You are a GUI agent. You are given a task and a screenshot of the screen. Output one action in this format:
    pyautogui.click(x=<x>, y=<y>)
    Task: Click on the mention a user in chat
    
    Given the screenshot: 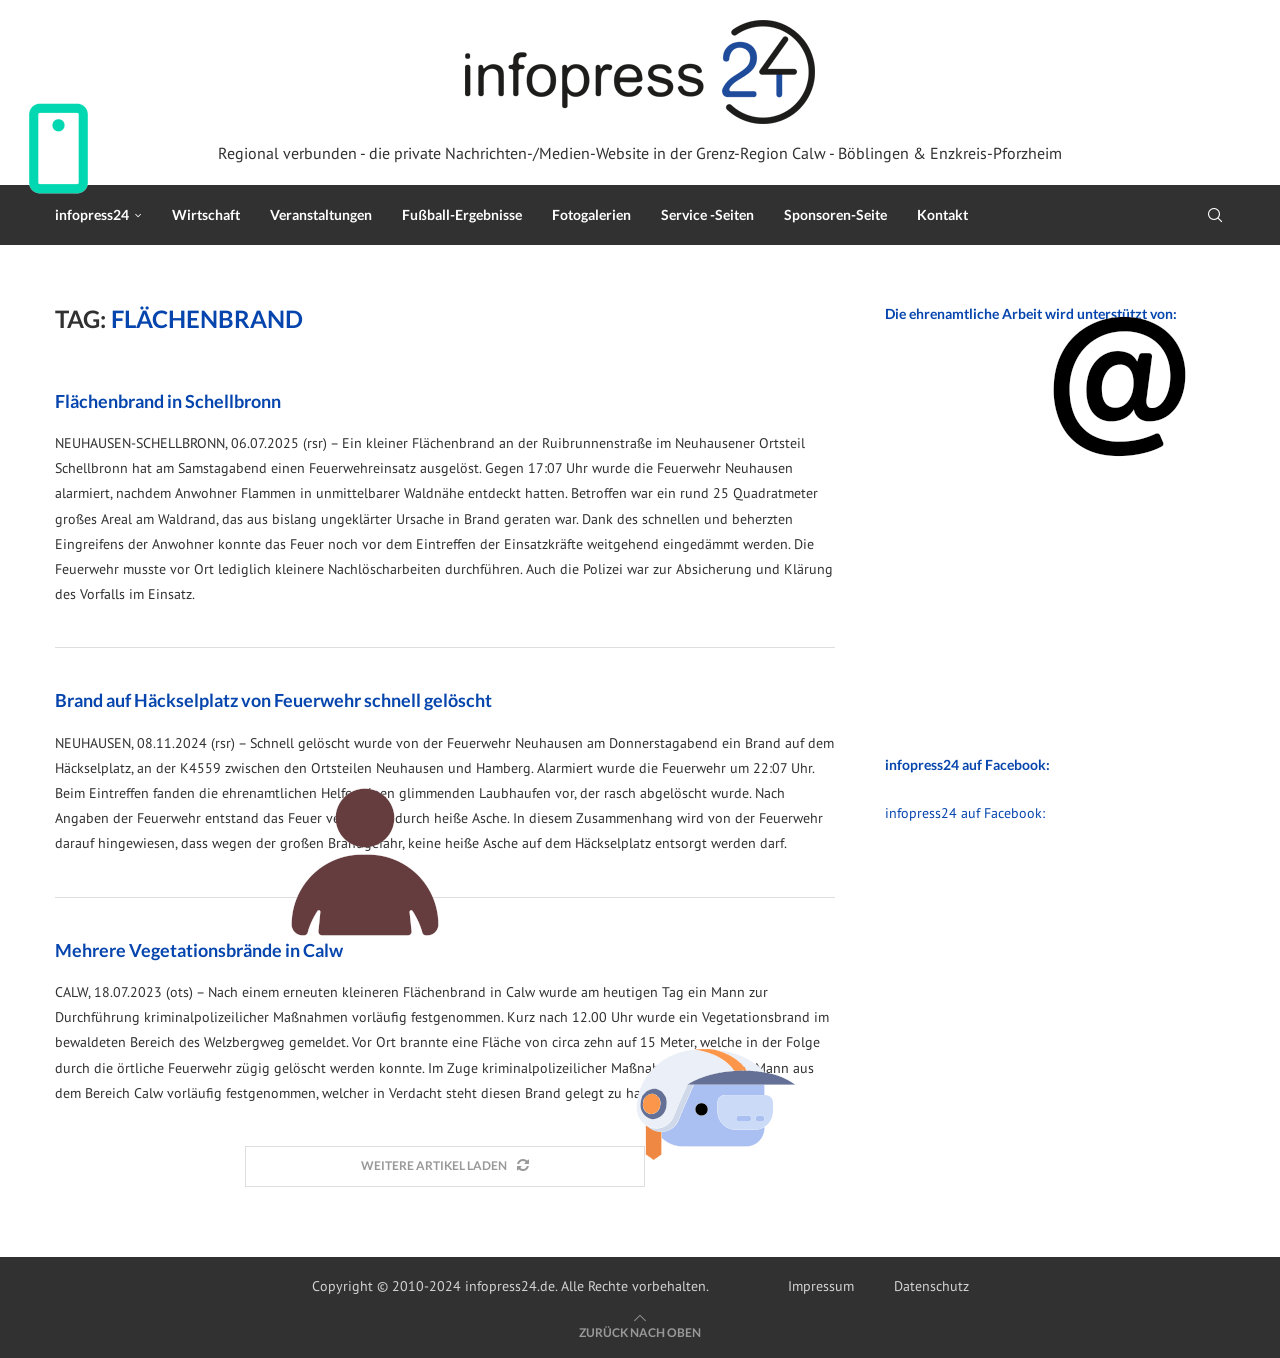 What is the action you would take?
    pyautogui.click(x=1119, y=386)
    